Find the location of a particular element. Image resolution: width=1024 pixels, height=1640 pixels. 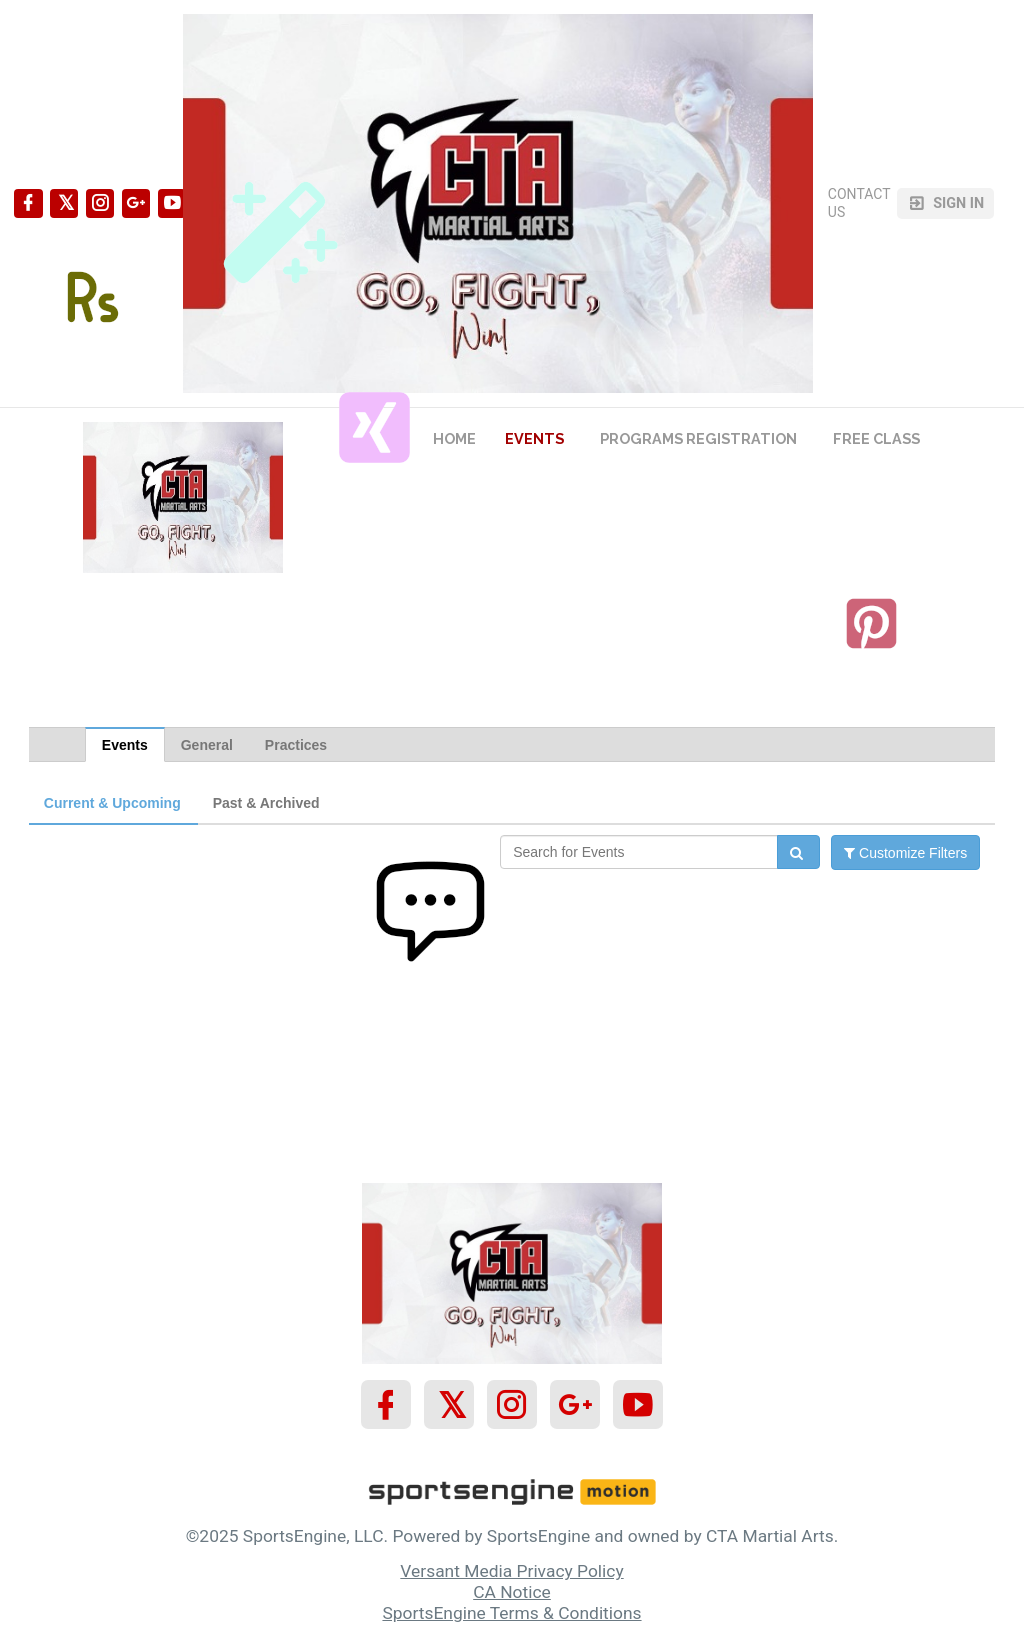

apply automatic enhancements or effects is located at coordinates (274, 232).